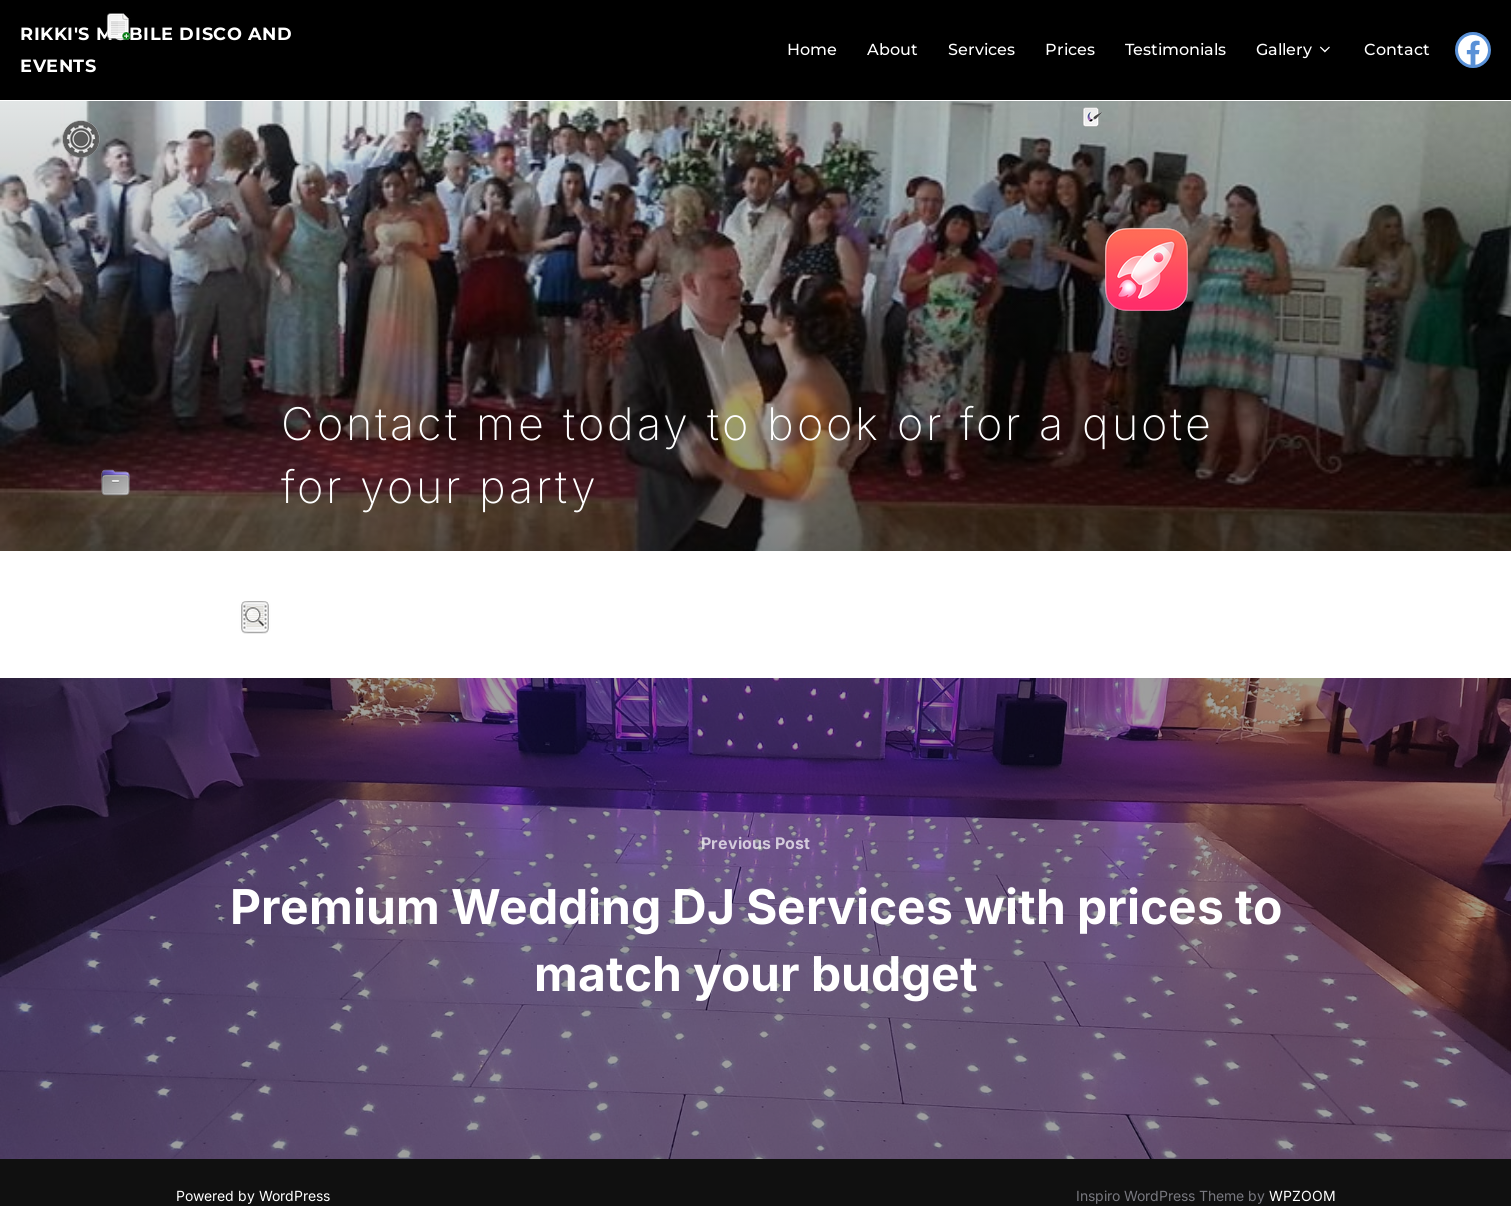 Image resolution: width=1511 pixels, height=1206 pixels. I want to click on create a new document, so click(118, 26).